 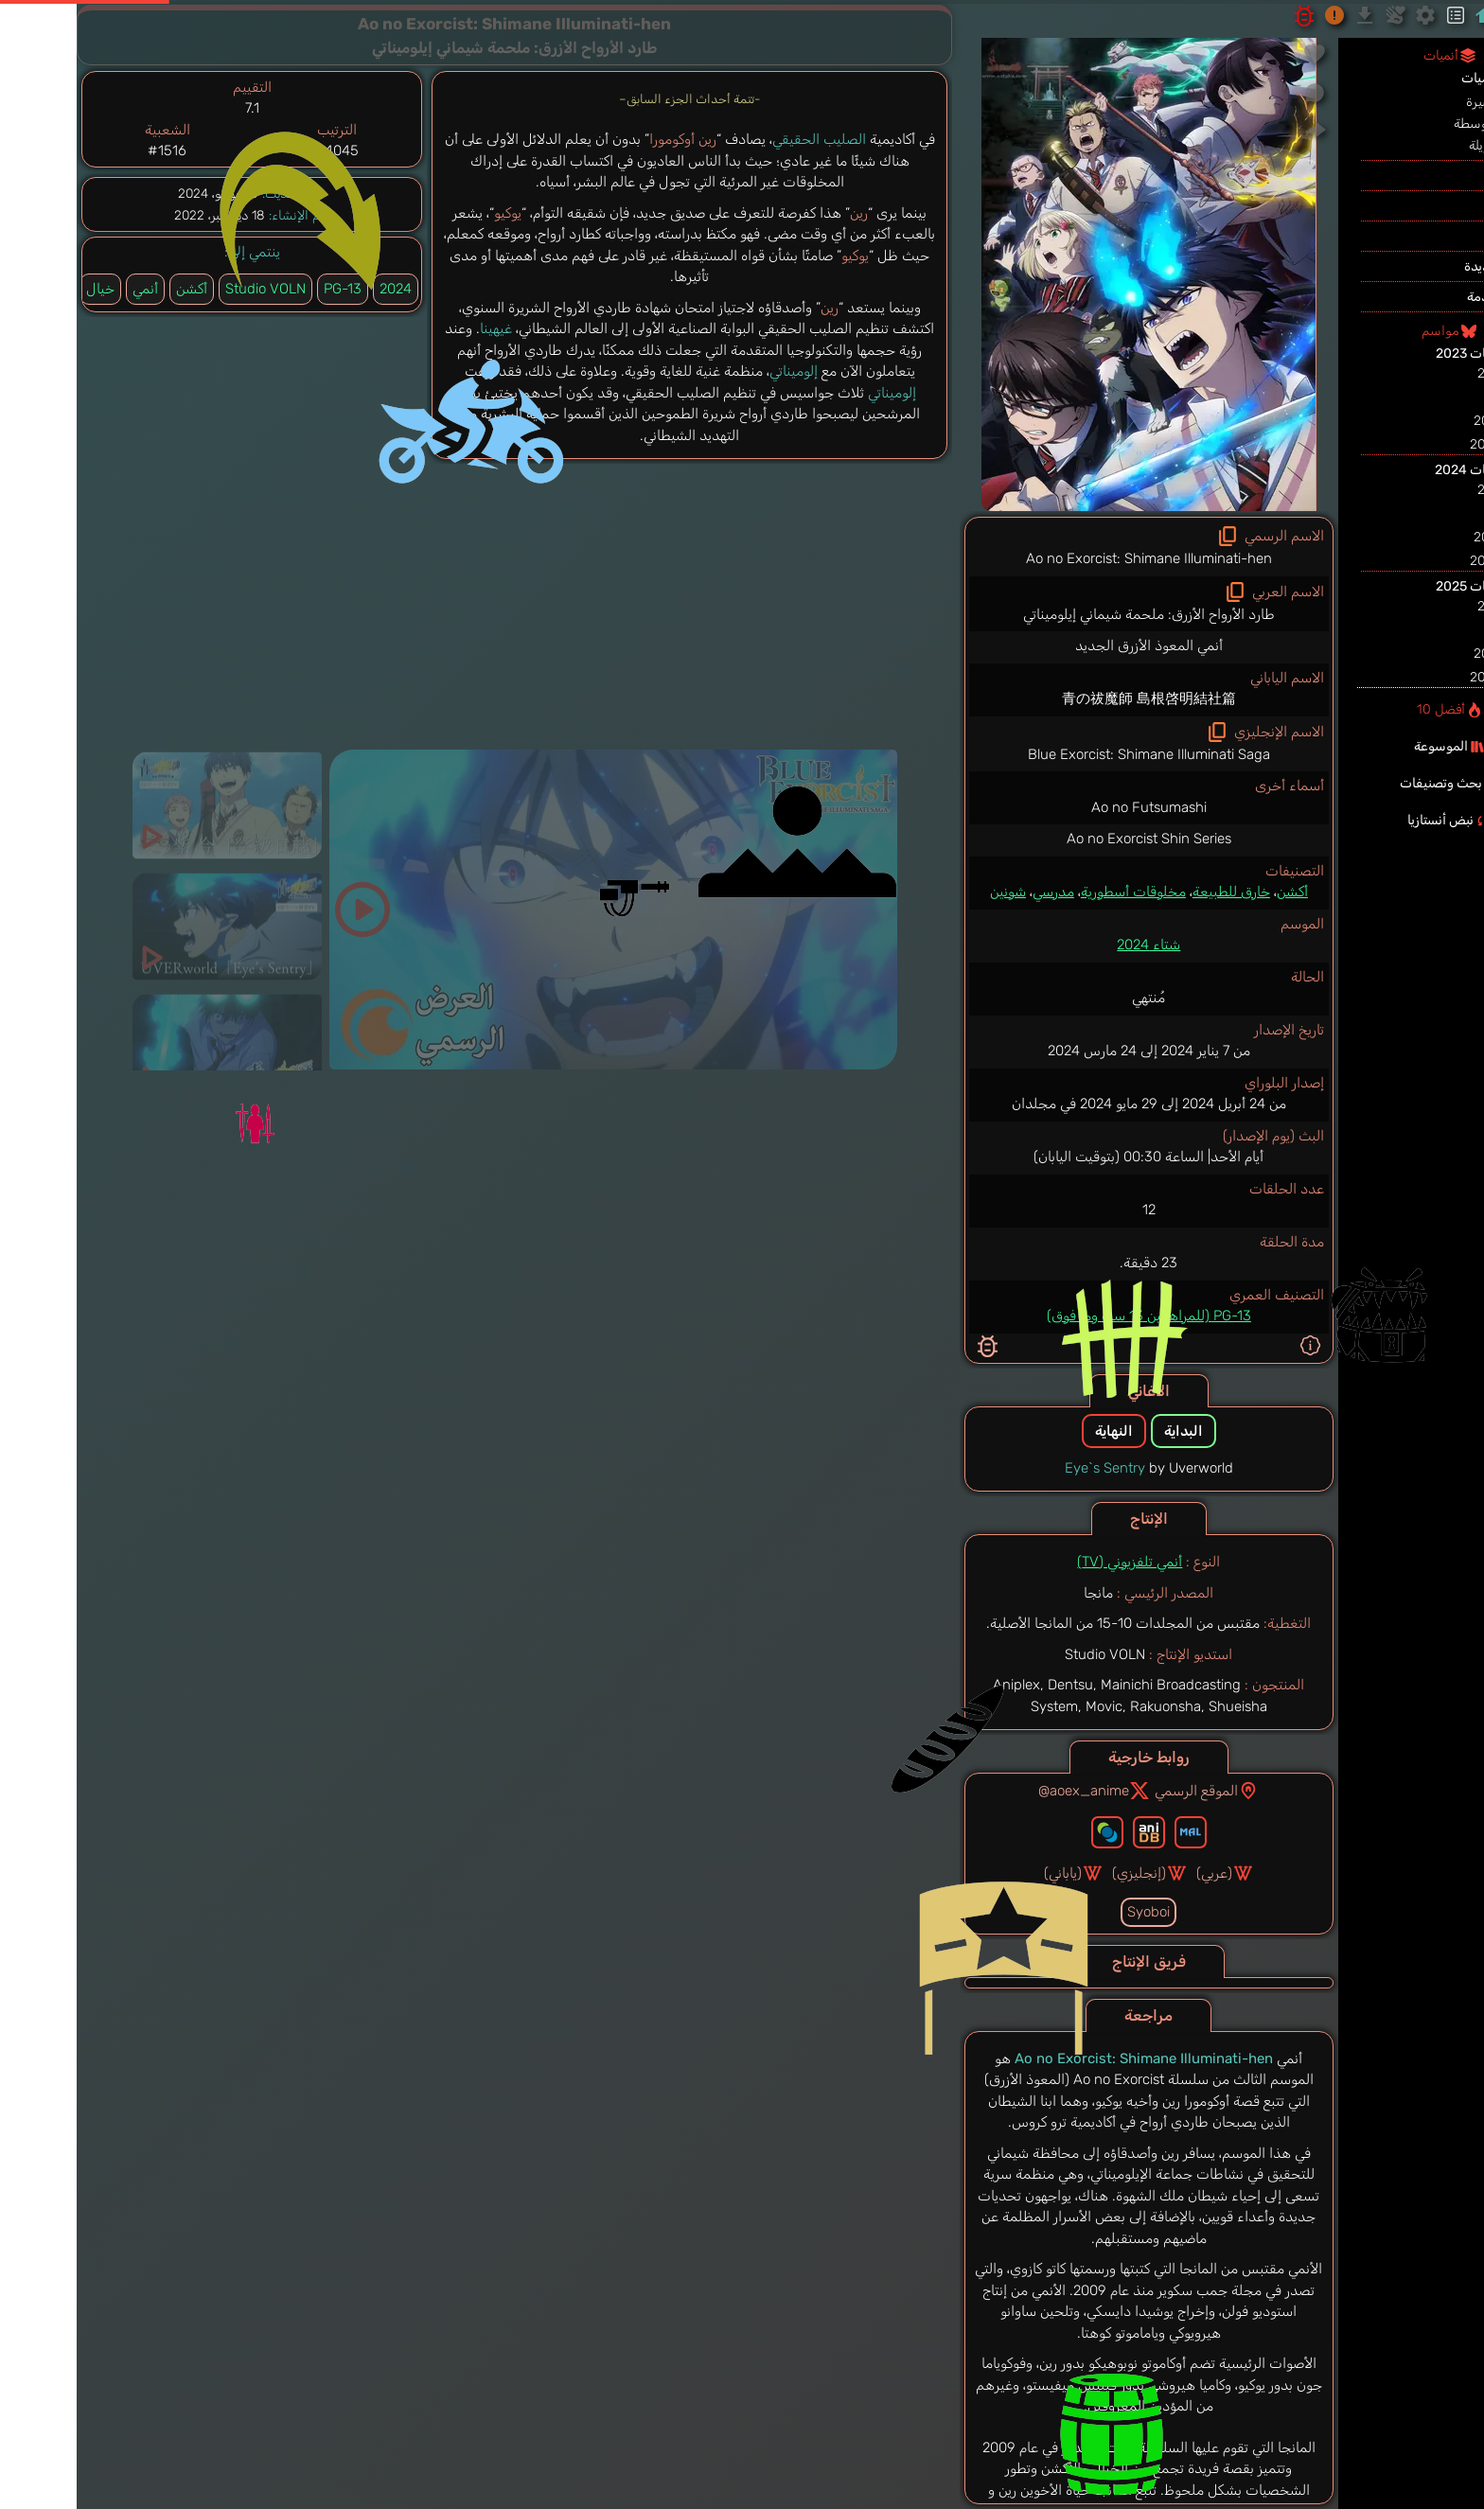 What do you see at coordinates (1111, 2433) in the screenshot?
I see `inventory item representing storage or containers` at bounding box center [1111, 2433].